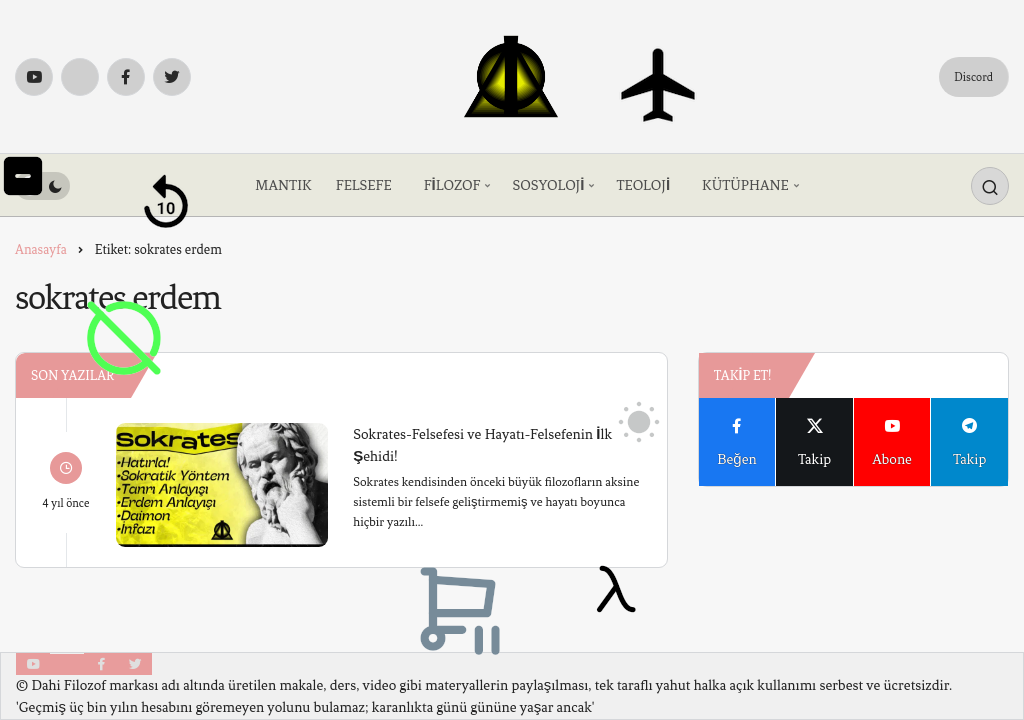  What do you see at coordinates (639, 422) in the screenshot?
I see `adjust screen brightness to low` at bounding box center [639, 422].